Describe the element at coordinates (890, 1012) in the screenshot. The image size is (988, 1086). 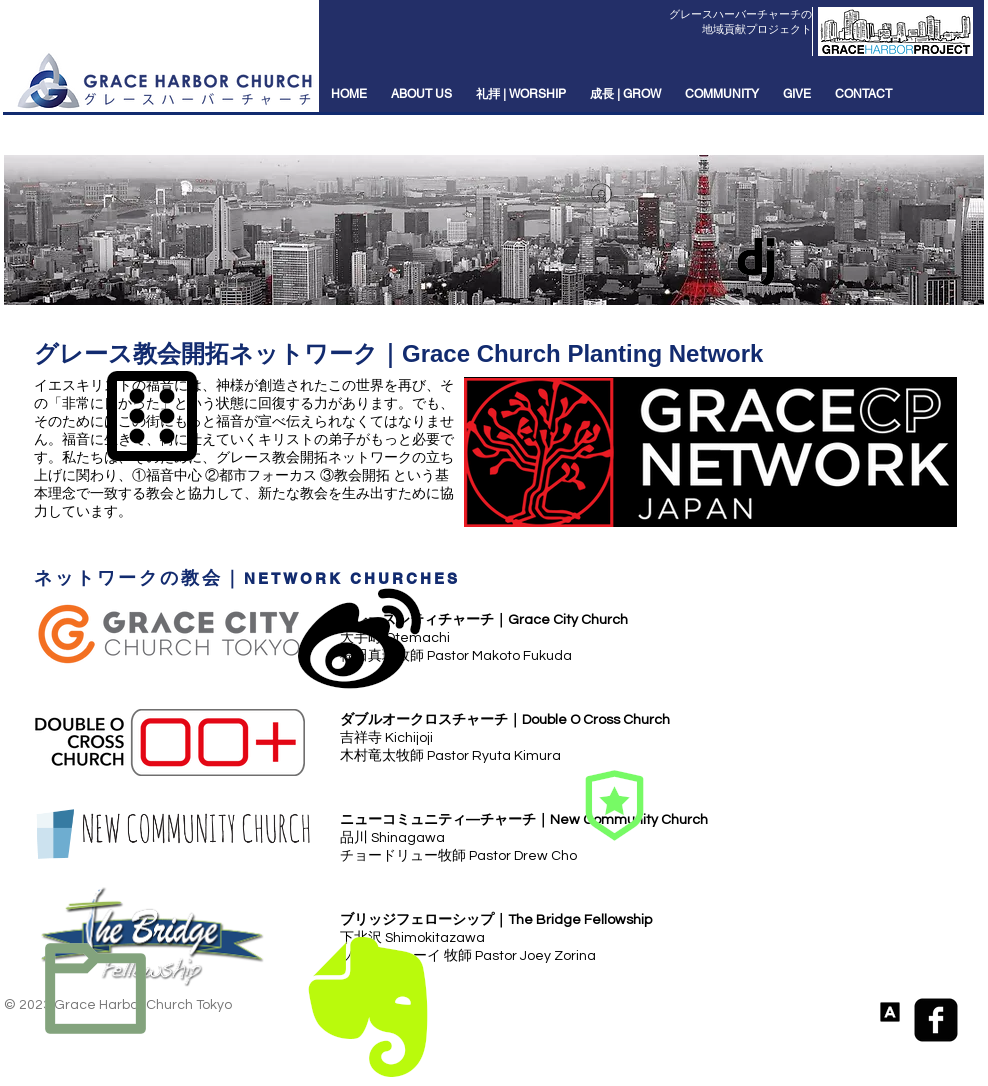
I see `switch input method or keyboard language` at that location.